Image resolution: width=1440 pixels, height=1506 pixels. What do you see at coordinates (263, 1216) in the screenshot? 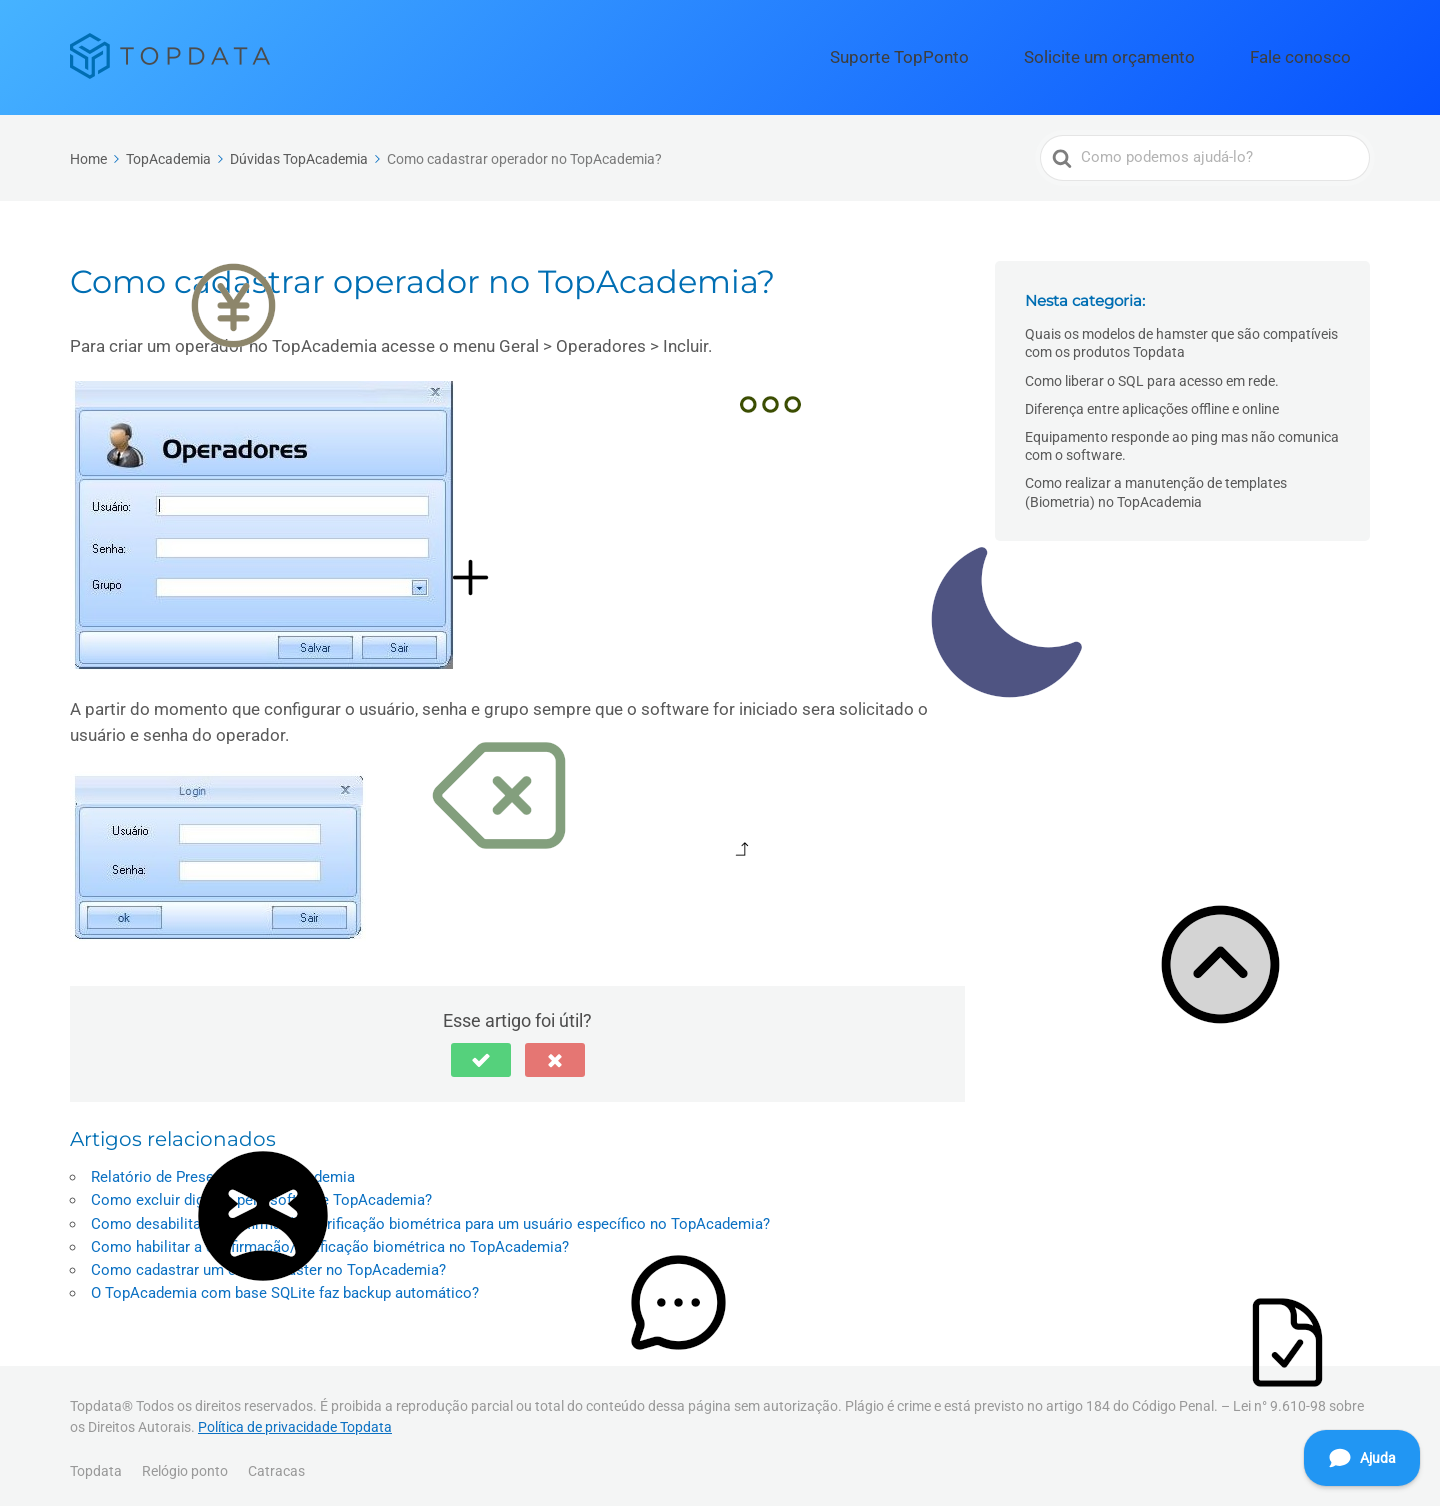
I see `indicates user fatigue or exhaustion status` at bounding box center [263, 1216].